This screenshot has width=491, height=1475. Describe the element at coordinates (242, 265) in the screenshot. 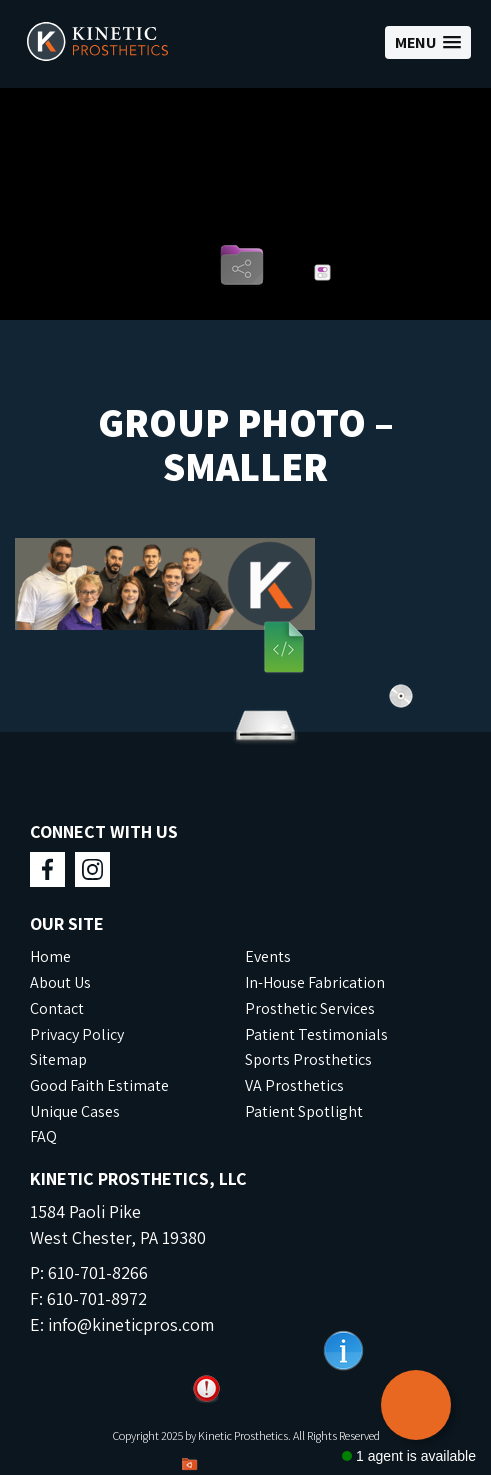

I see `open your public shared folder` at that location.